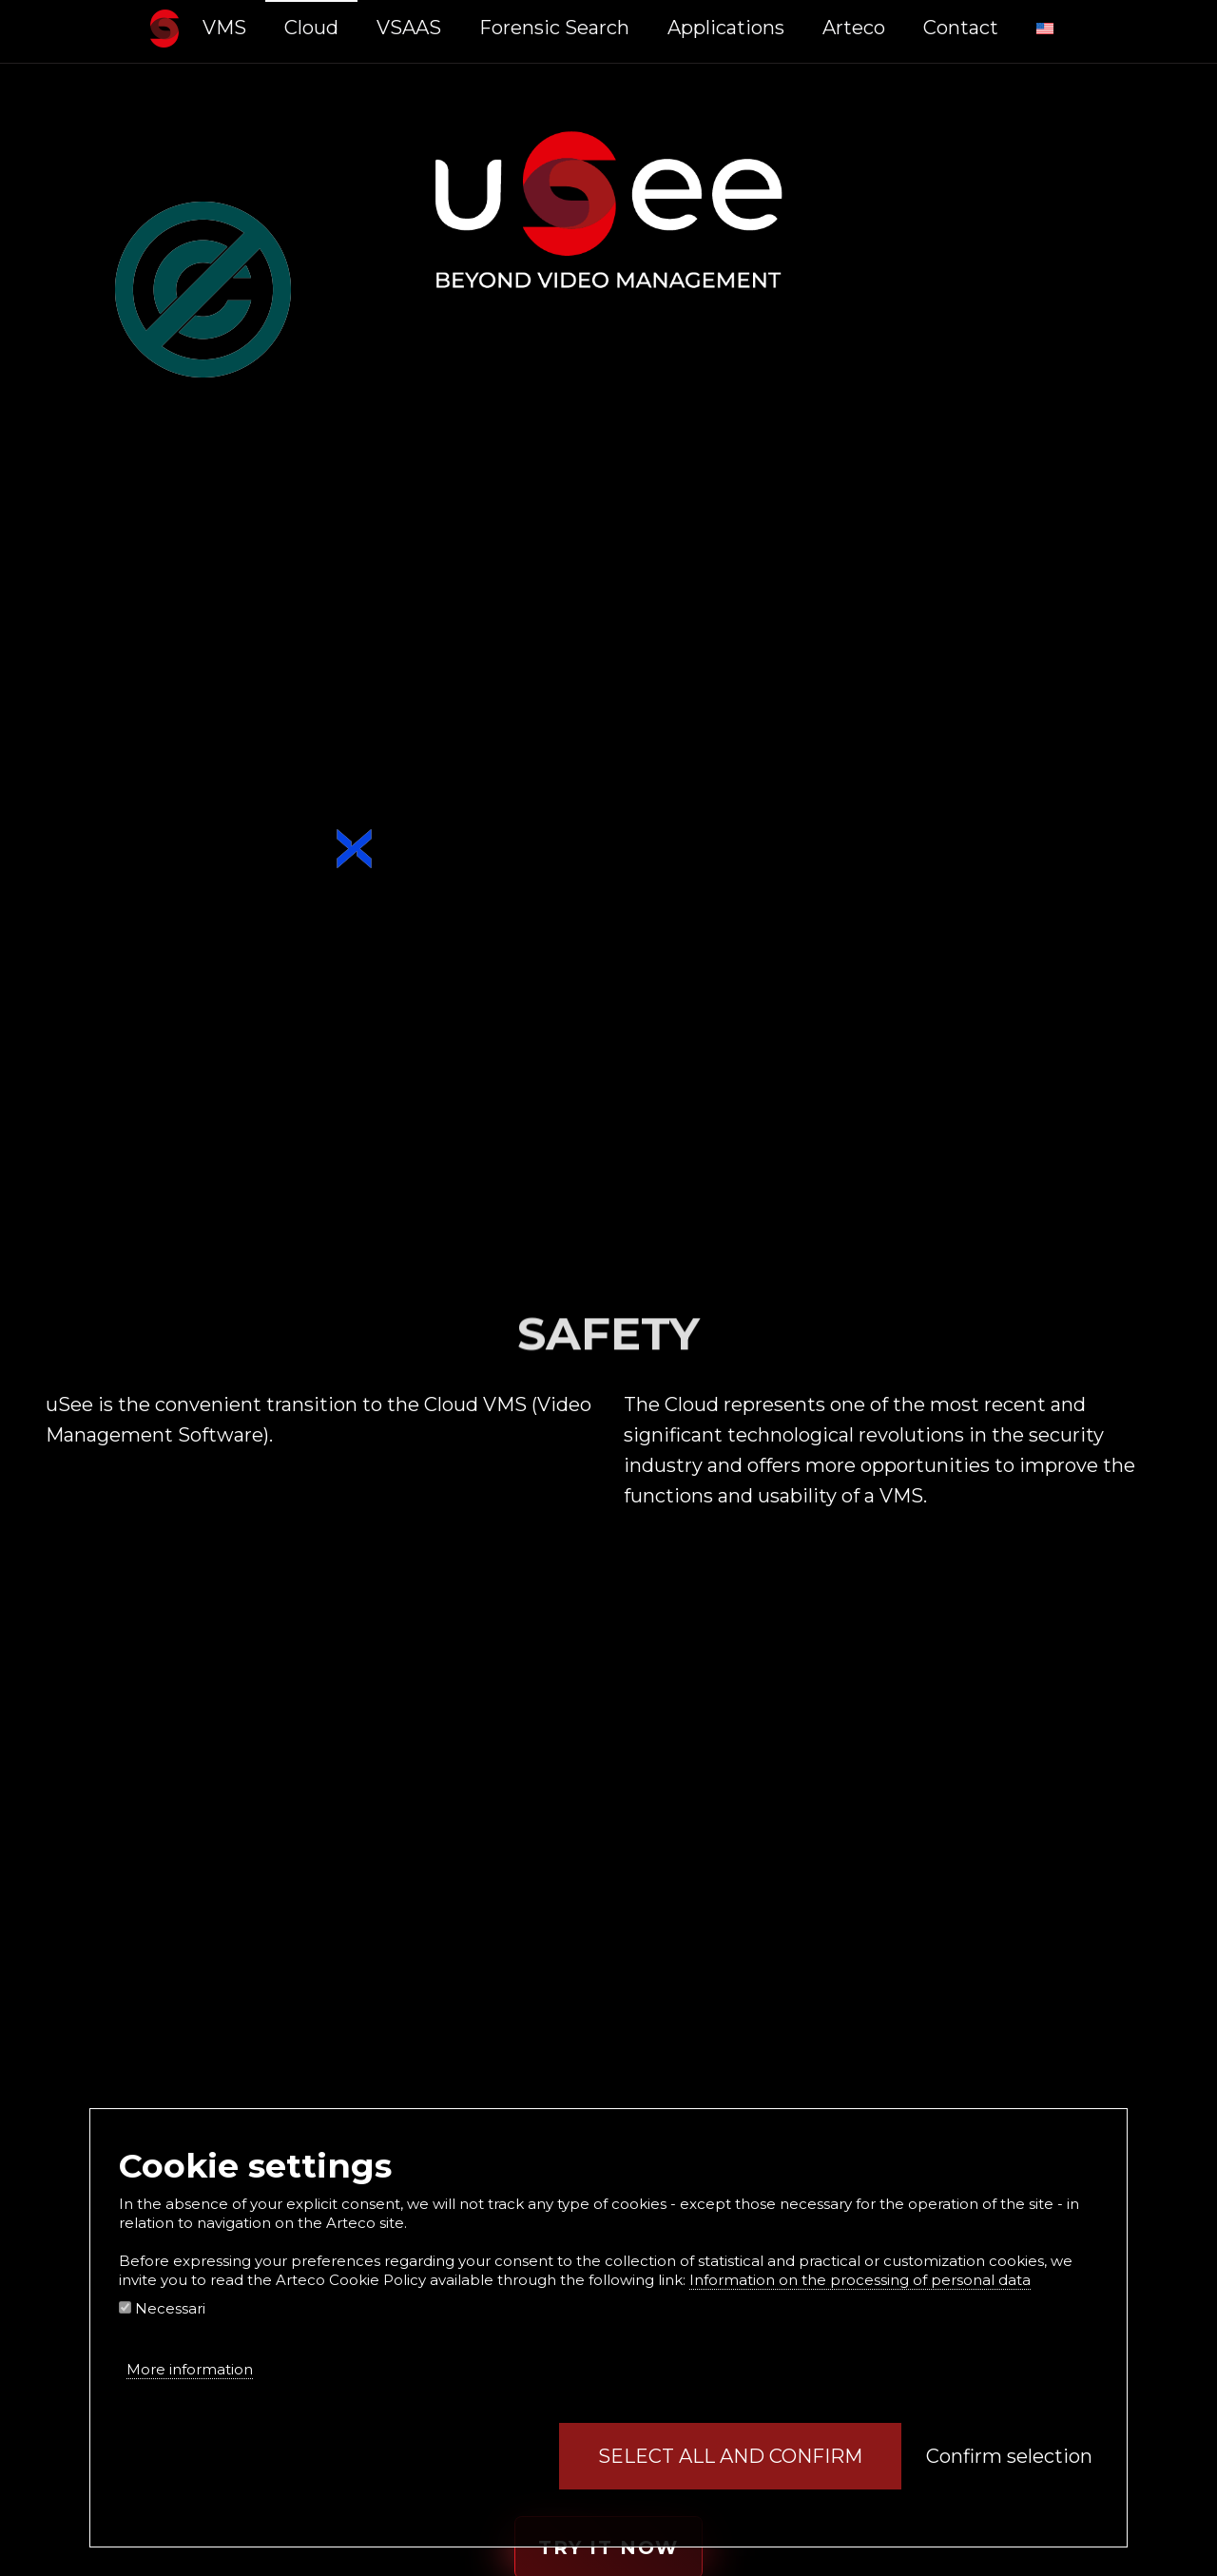  I want to click on open the StockX app, so click(354, 848).